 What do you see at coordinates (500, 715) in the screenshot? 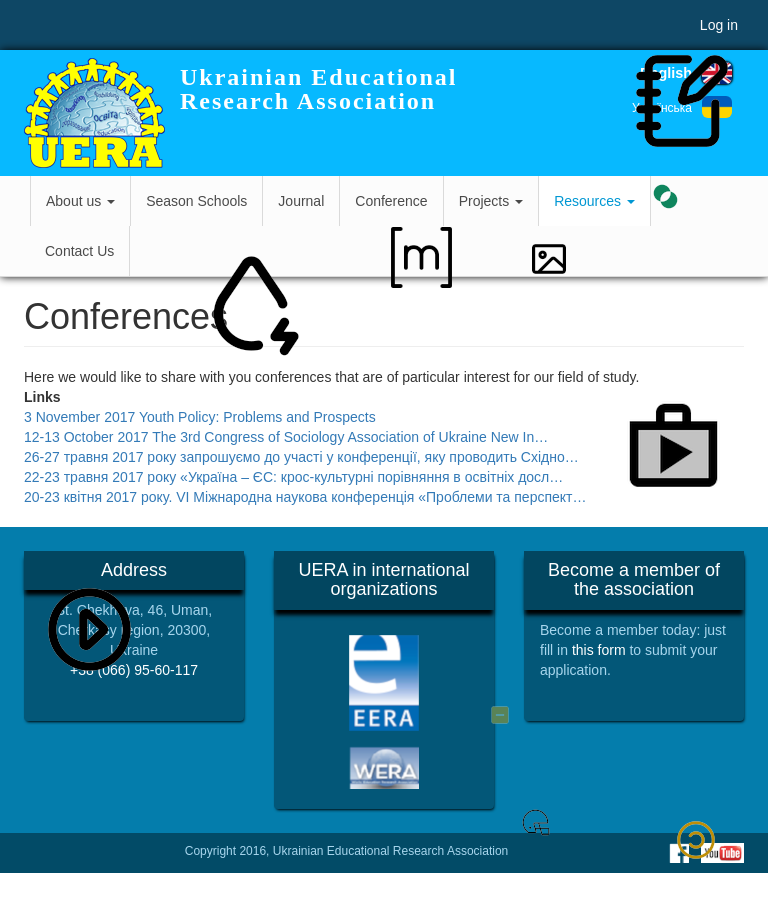
I see `collapse or minimize a section` at bounding box center [500, 715].